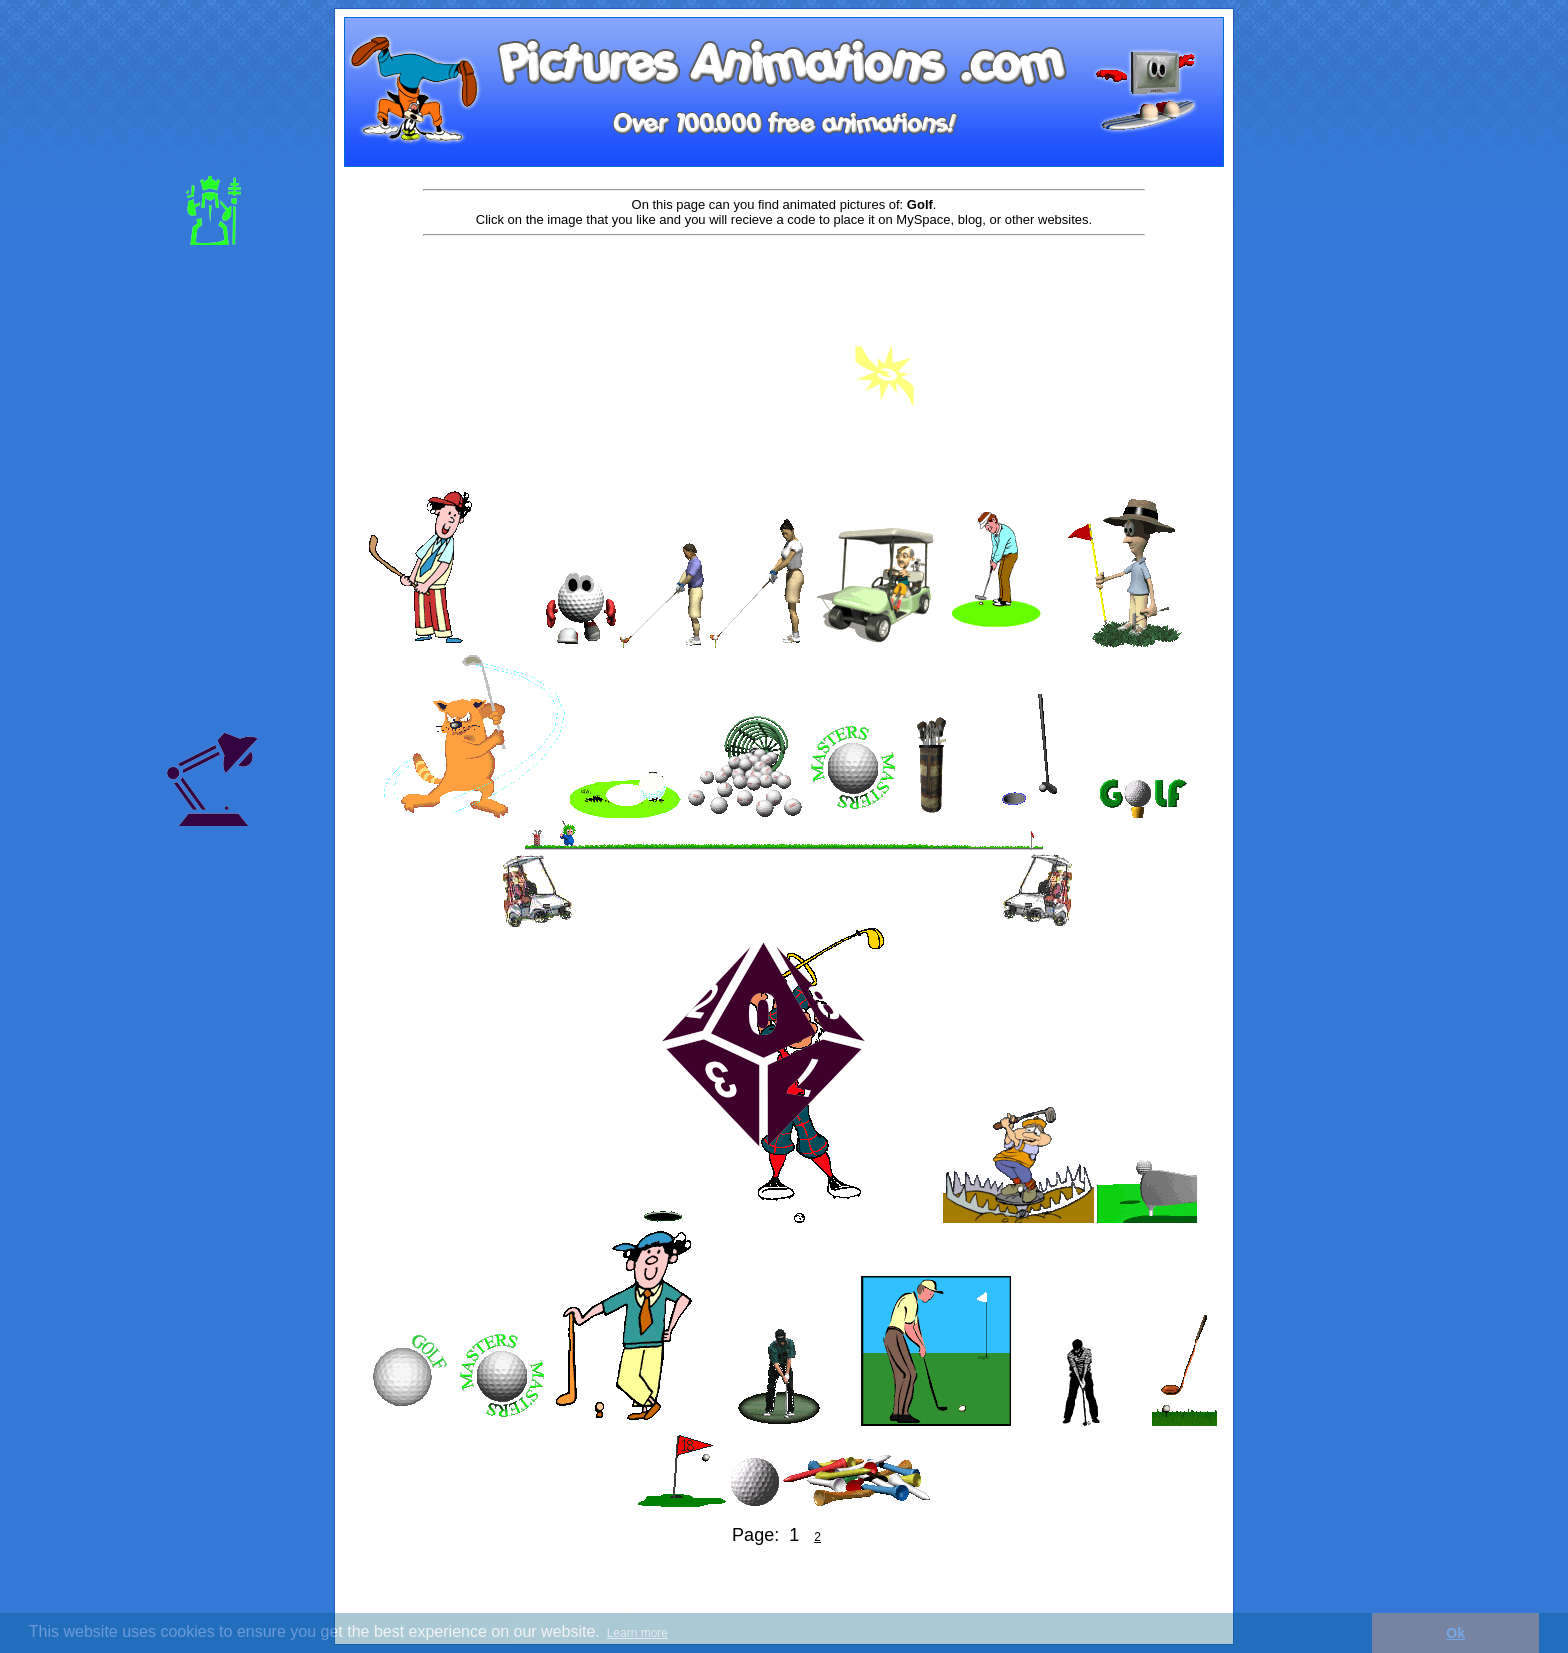 The height and width of the screenshot is (1653, 1568). I want to click on view the hierophant tarot card, so click(213, 210).